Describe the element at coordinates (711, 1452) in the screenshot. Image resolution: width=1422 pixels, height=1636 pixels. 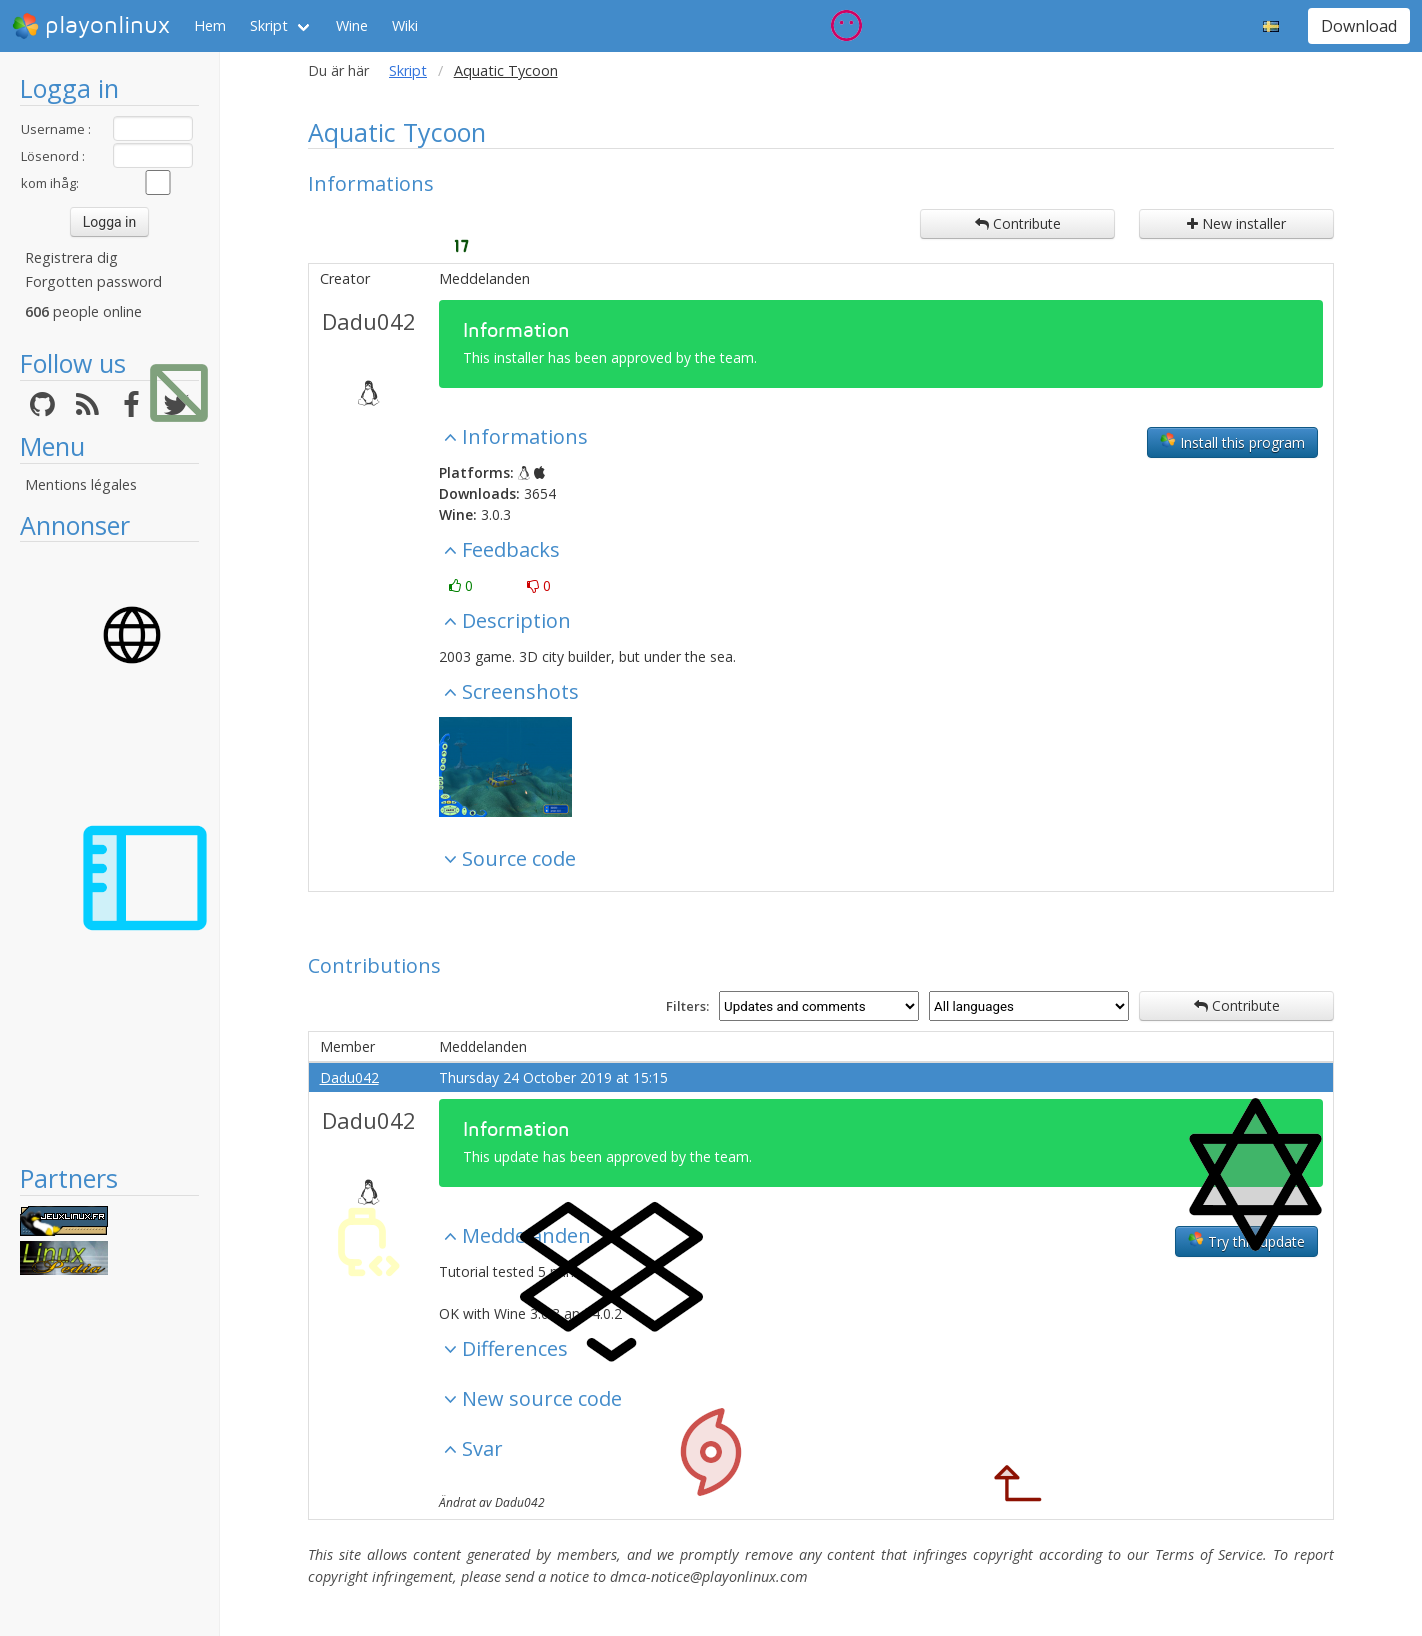
I see `indicates severe weather alert or hurricane warning` at that location.